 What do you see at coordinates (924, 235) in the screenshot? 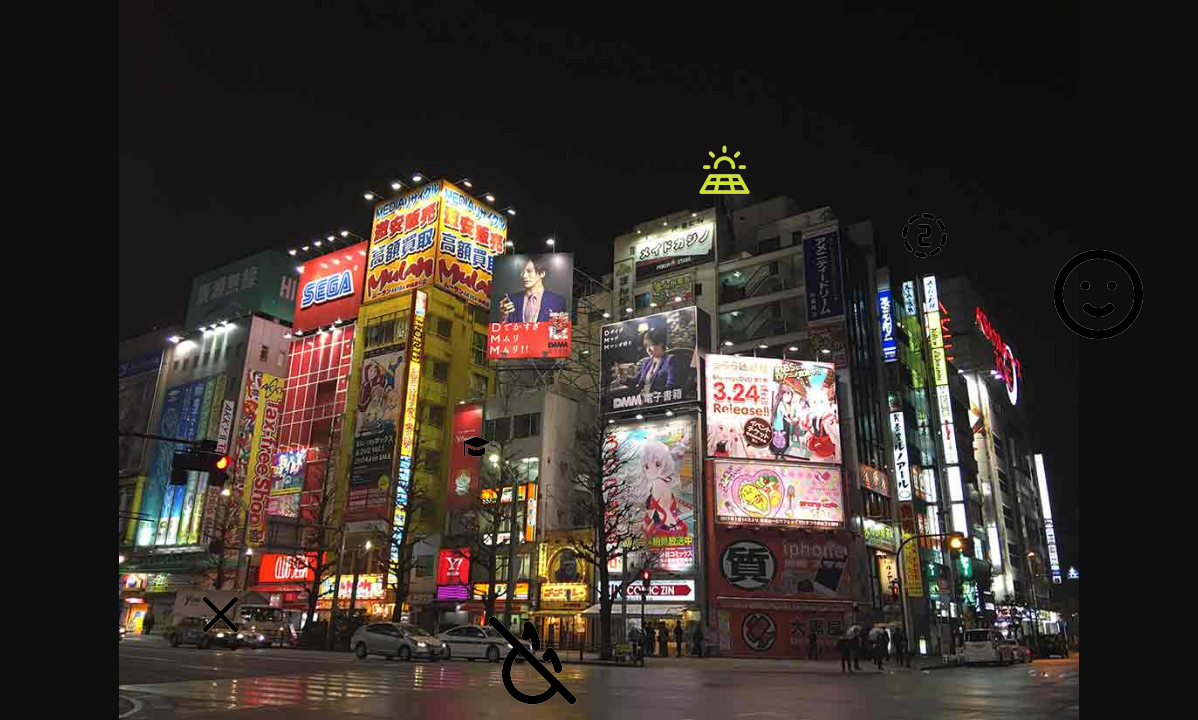
I see `step 2 of a multi-step process` at bounding box center [924, 235].